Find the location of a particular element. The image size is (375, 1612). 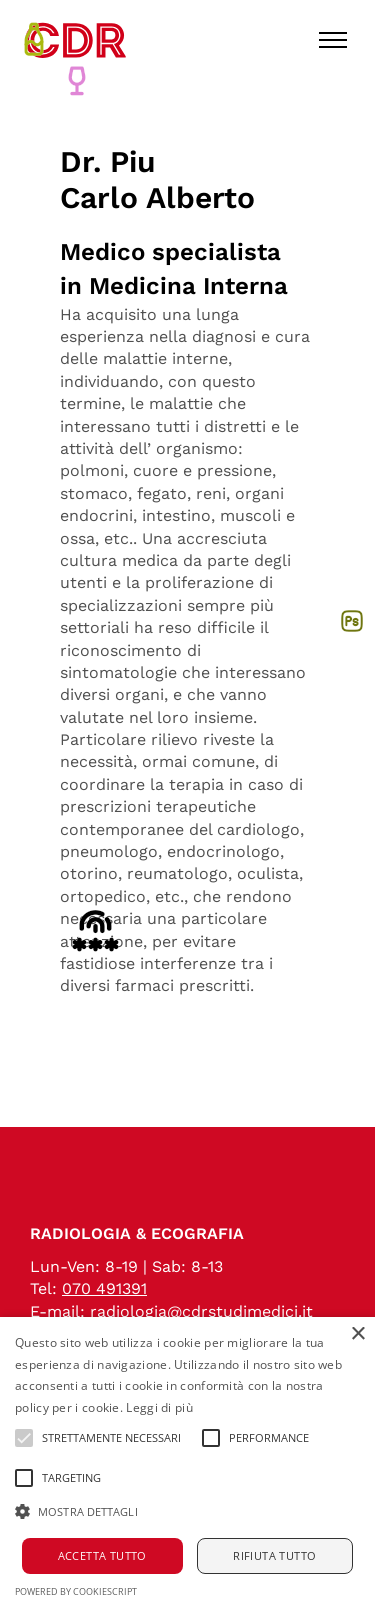

view beverage or drink options is located at coordinates (34, 40).